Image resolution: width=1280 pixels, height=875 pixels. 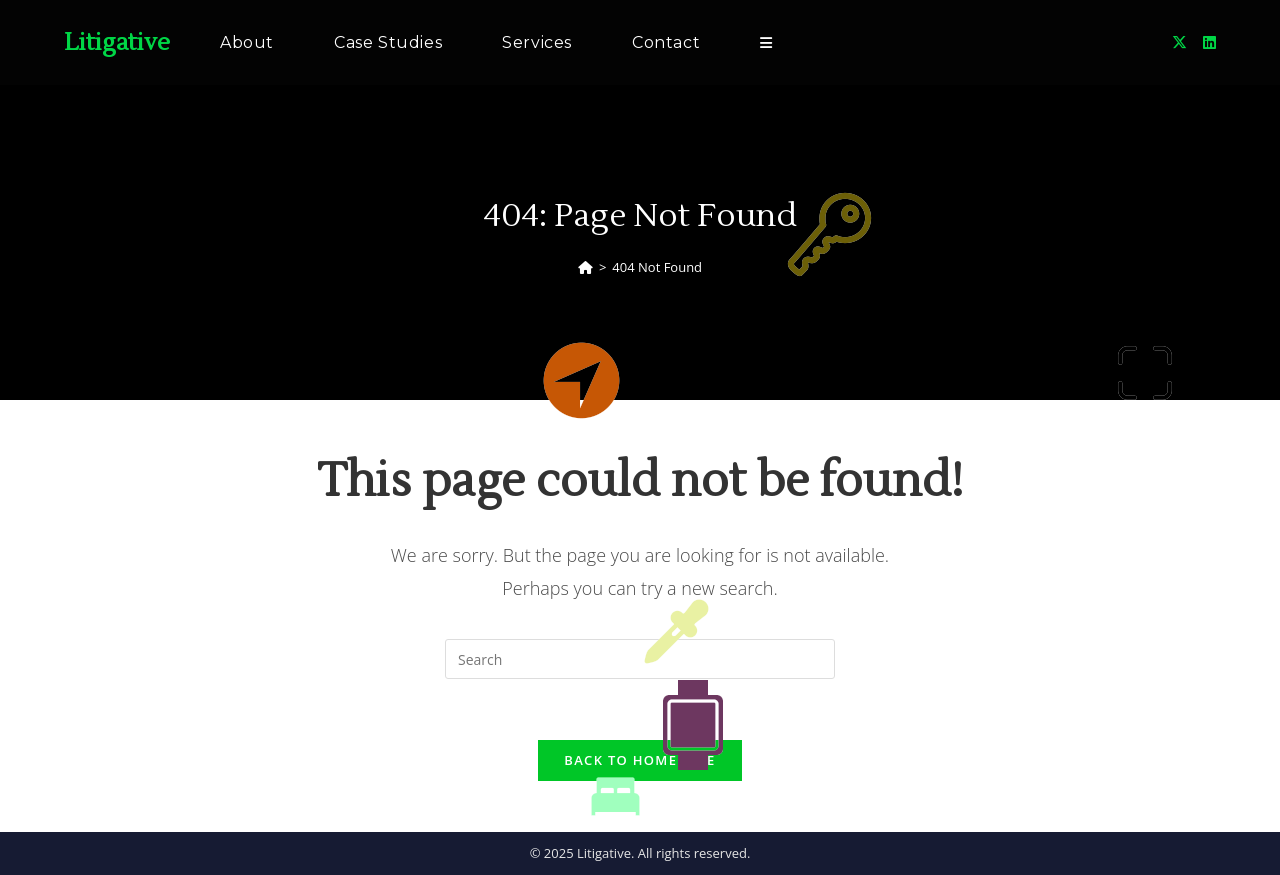 I want to click on access security or password settings, so click(x=829, y=234).